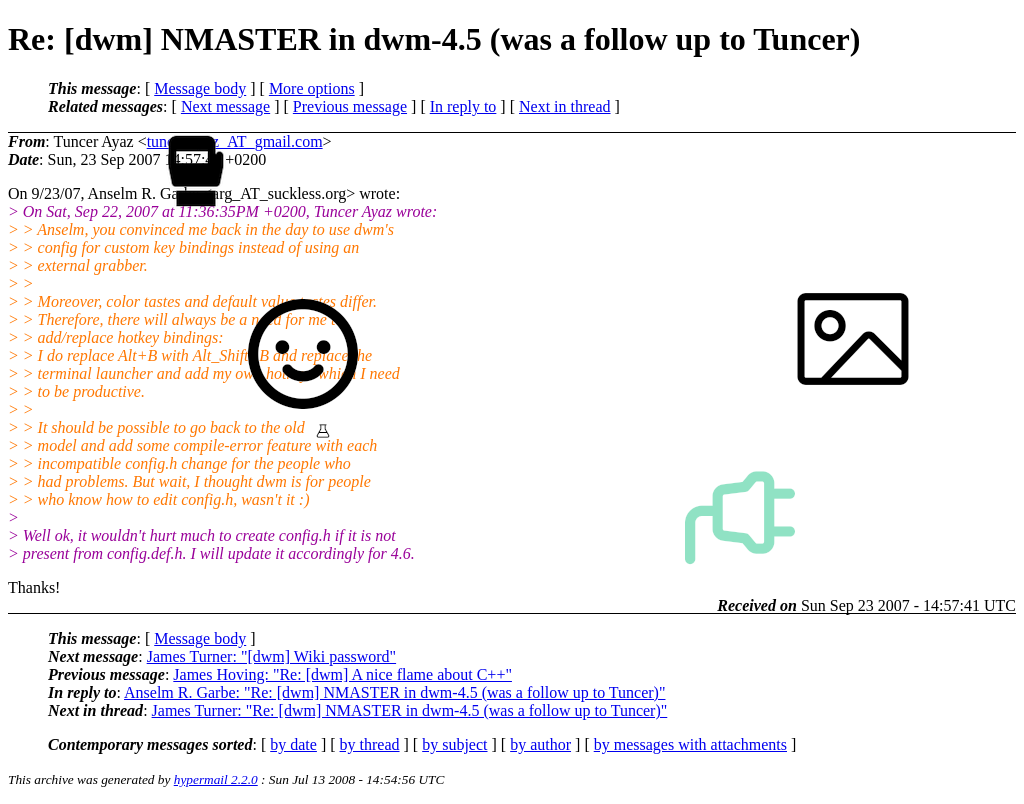  Describe the element at coordinates (303, 354) in the screenshot. I see `add emoji or reaction to content` at that location.